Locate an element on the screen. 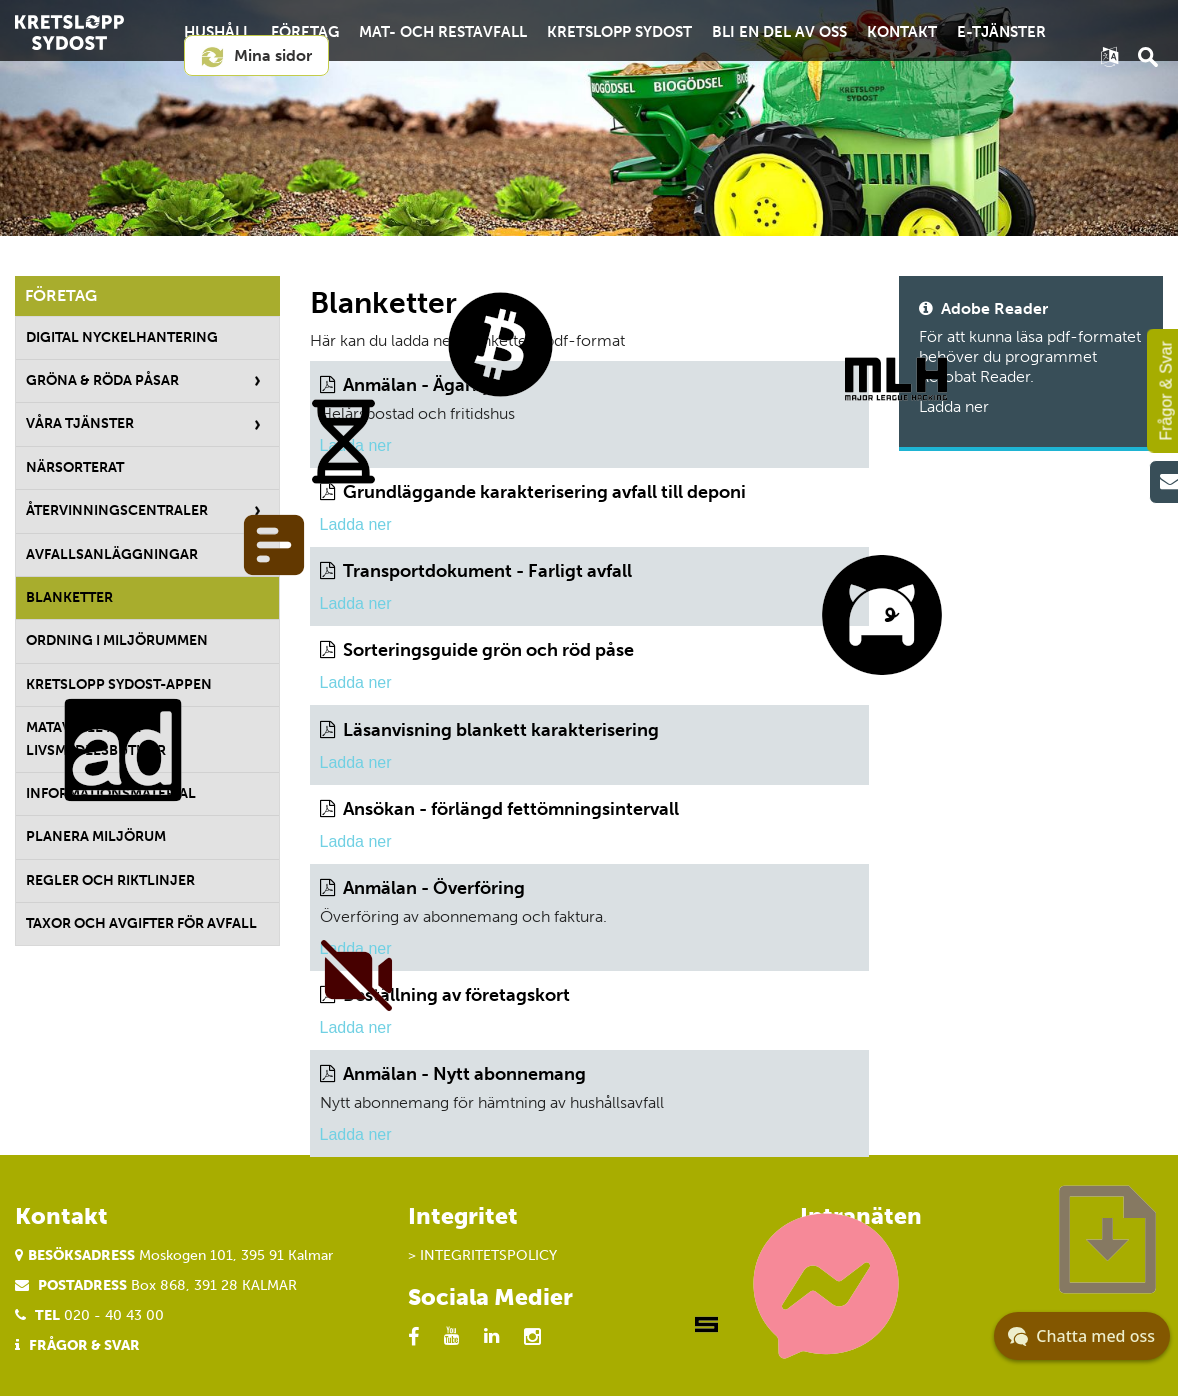 The image size is (1178, 1396). visit the Major League Hacking website is located at coordinates (896, 379).